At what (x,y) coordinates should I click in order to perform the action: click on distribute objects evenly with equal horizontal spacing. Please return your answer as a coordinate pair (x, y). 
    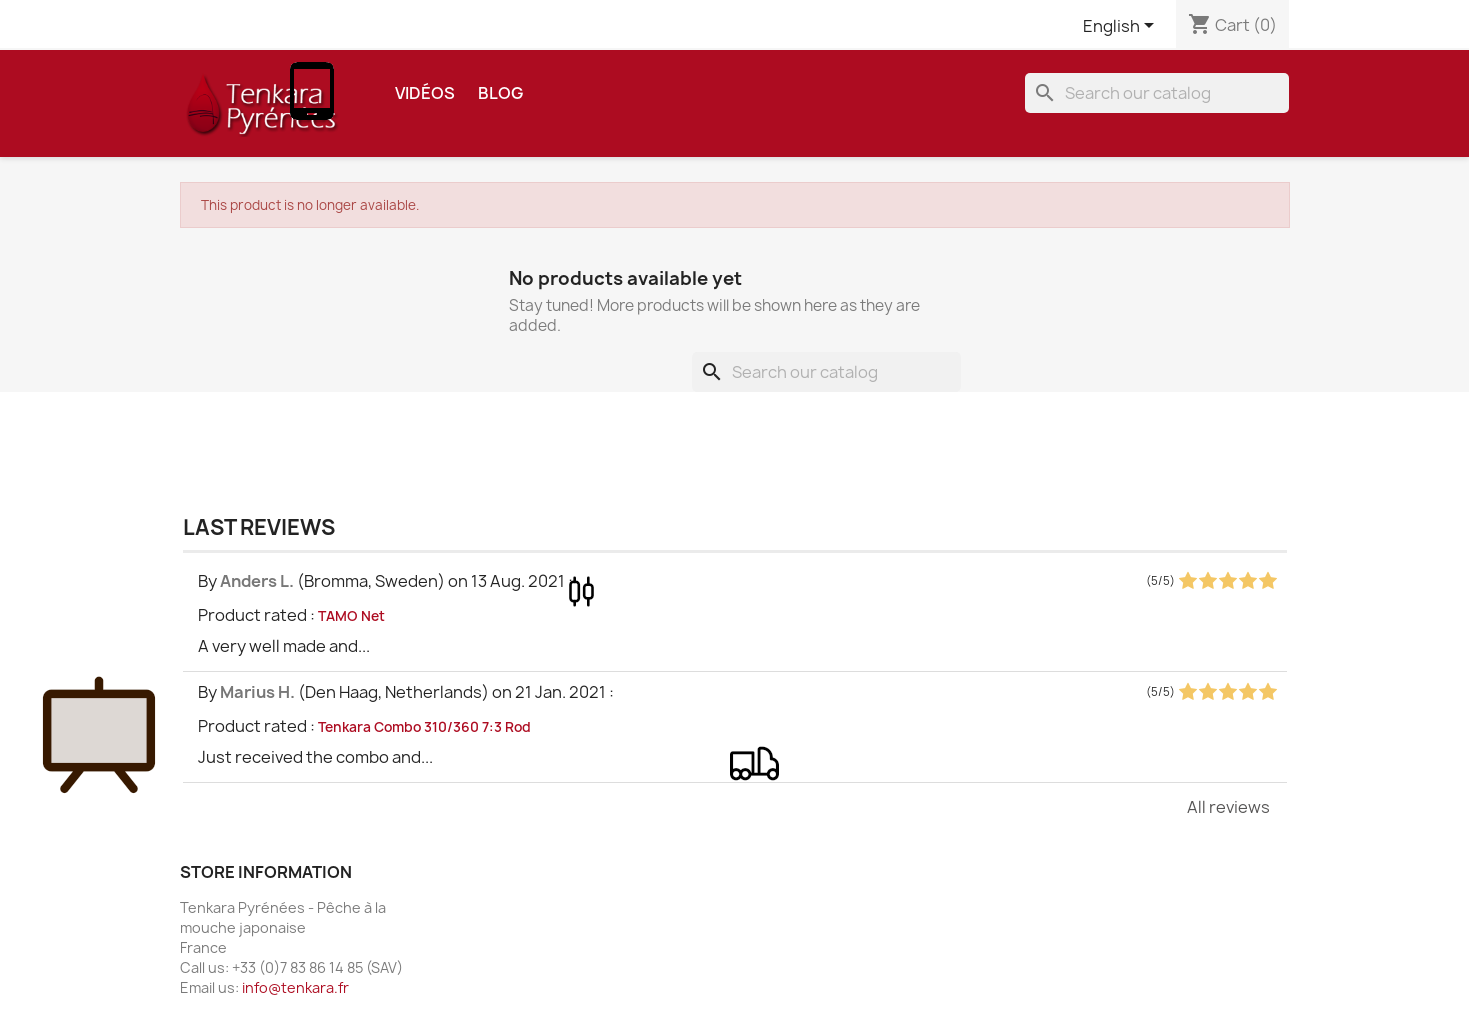
    Looking at the image, I should click on (581, 591).